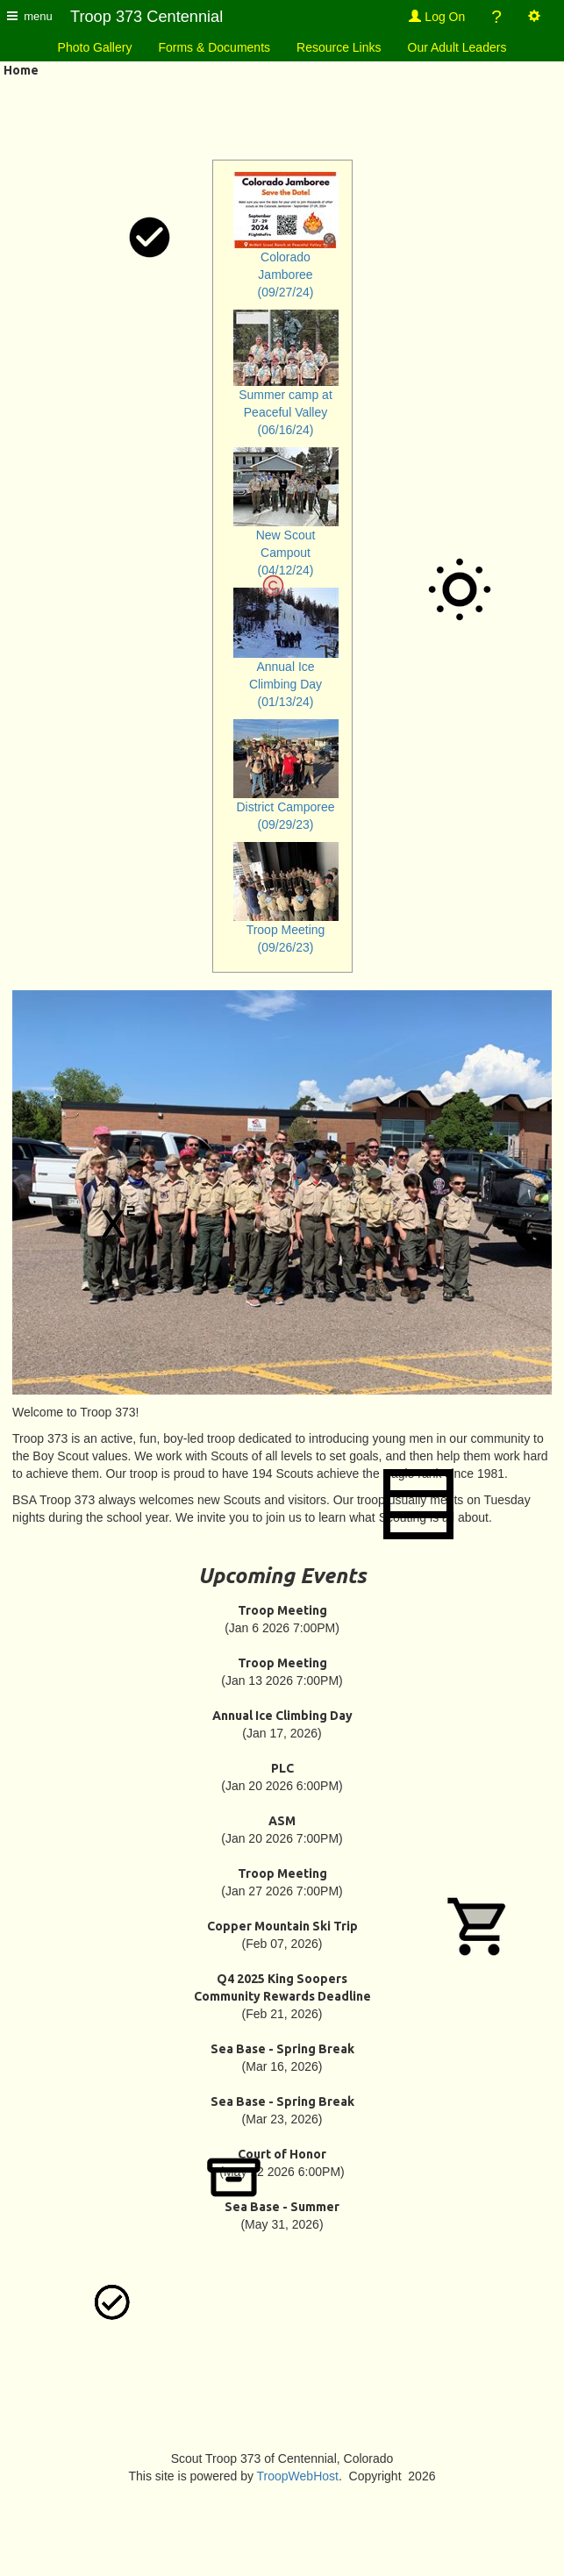 This screenshot has width=564, height=2576. I want to click on indicates copyrighted content, so click(273, 585).